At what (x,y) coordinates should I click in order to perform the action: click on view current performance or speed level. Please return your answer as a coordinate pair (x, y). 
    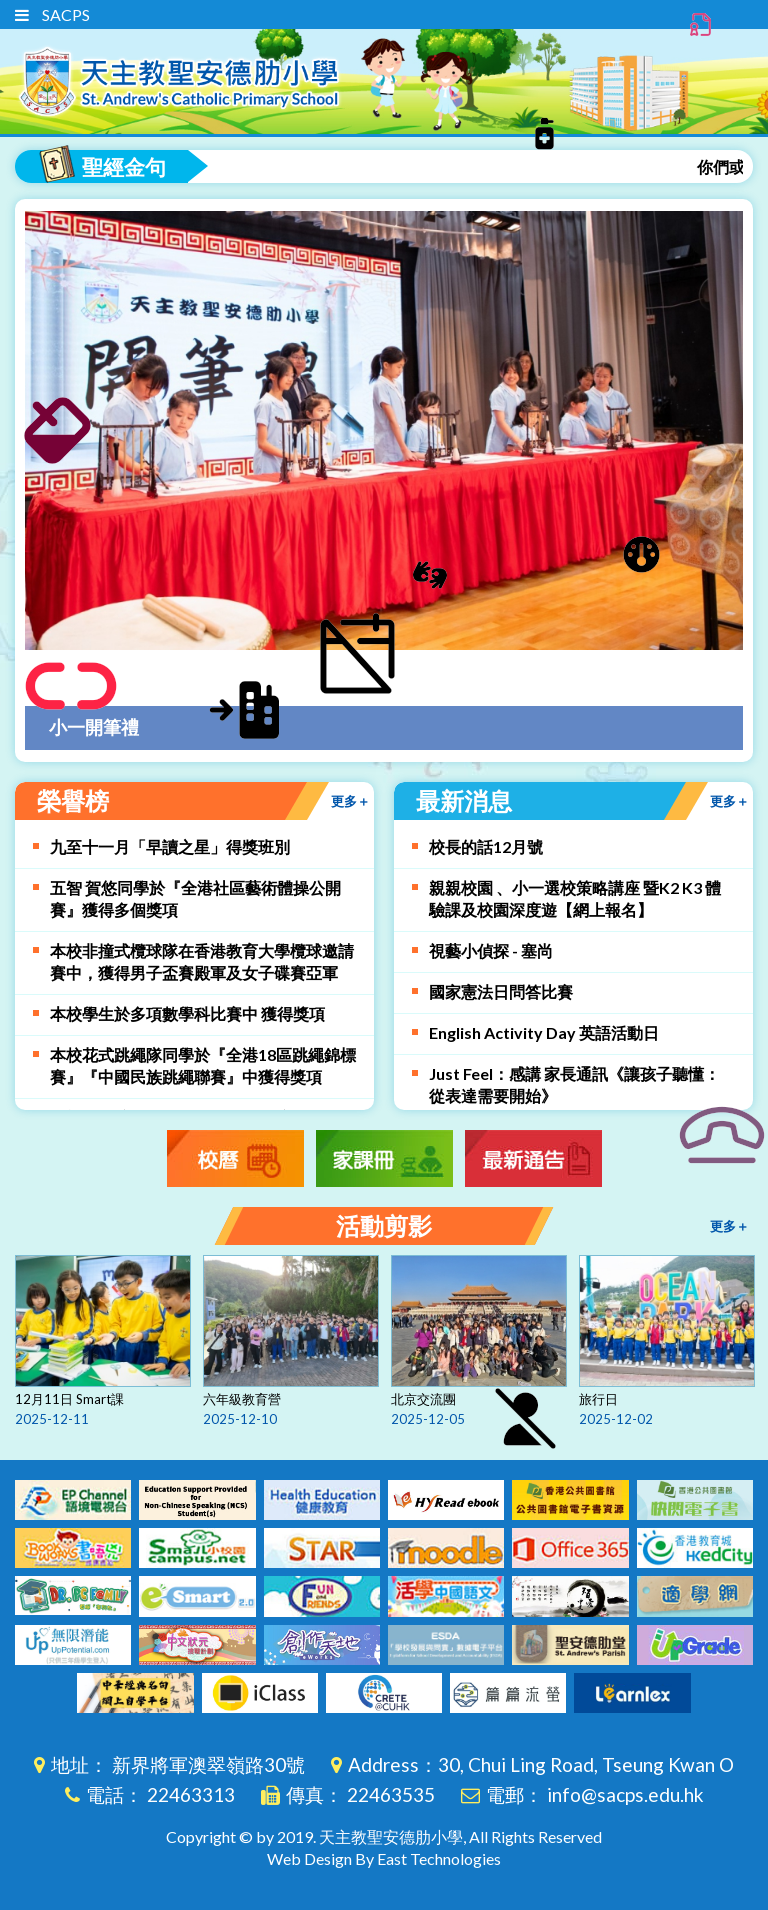
    Looking at the image, I should click on (641, 554).